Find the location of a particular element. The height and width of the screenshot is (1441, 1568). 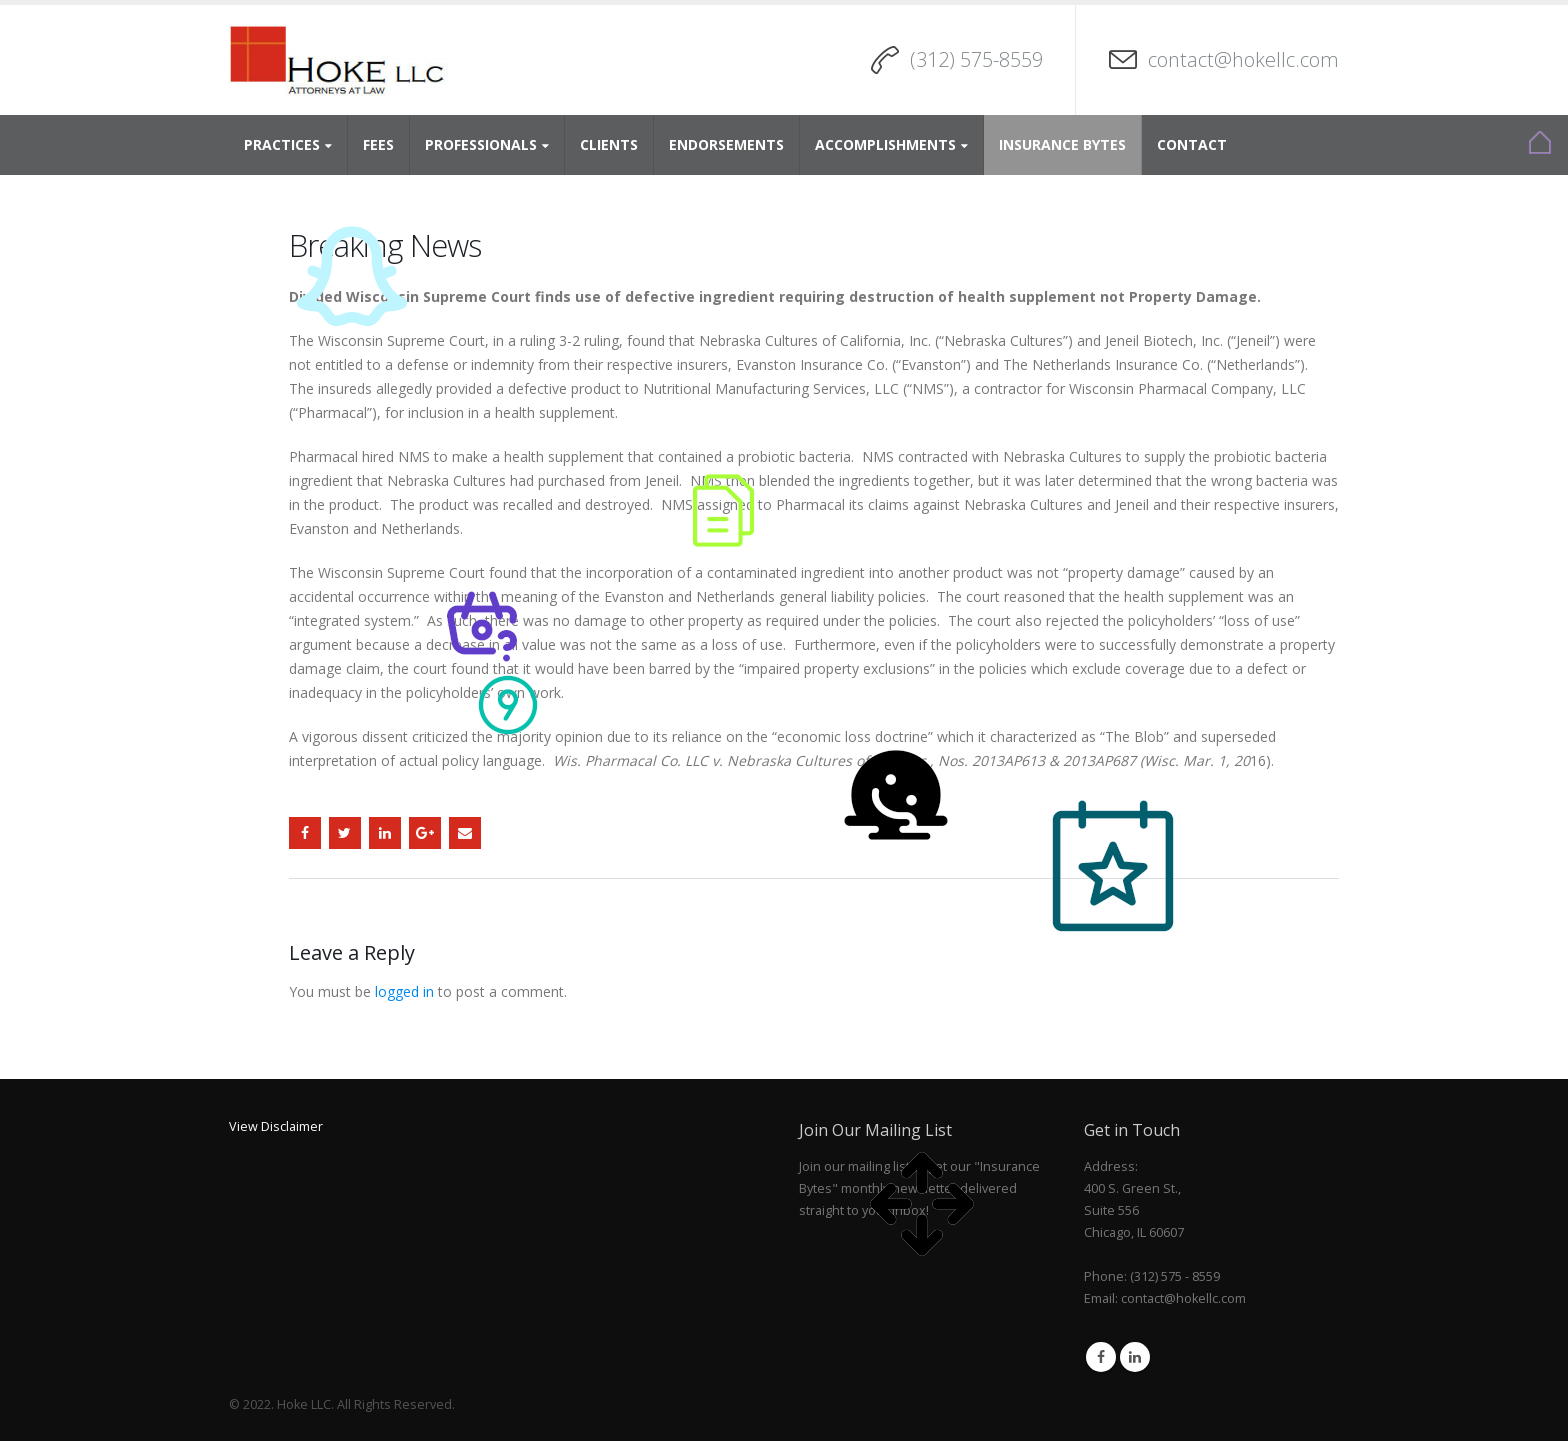

move or reposition an element is located at coordinates (922, 1204).